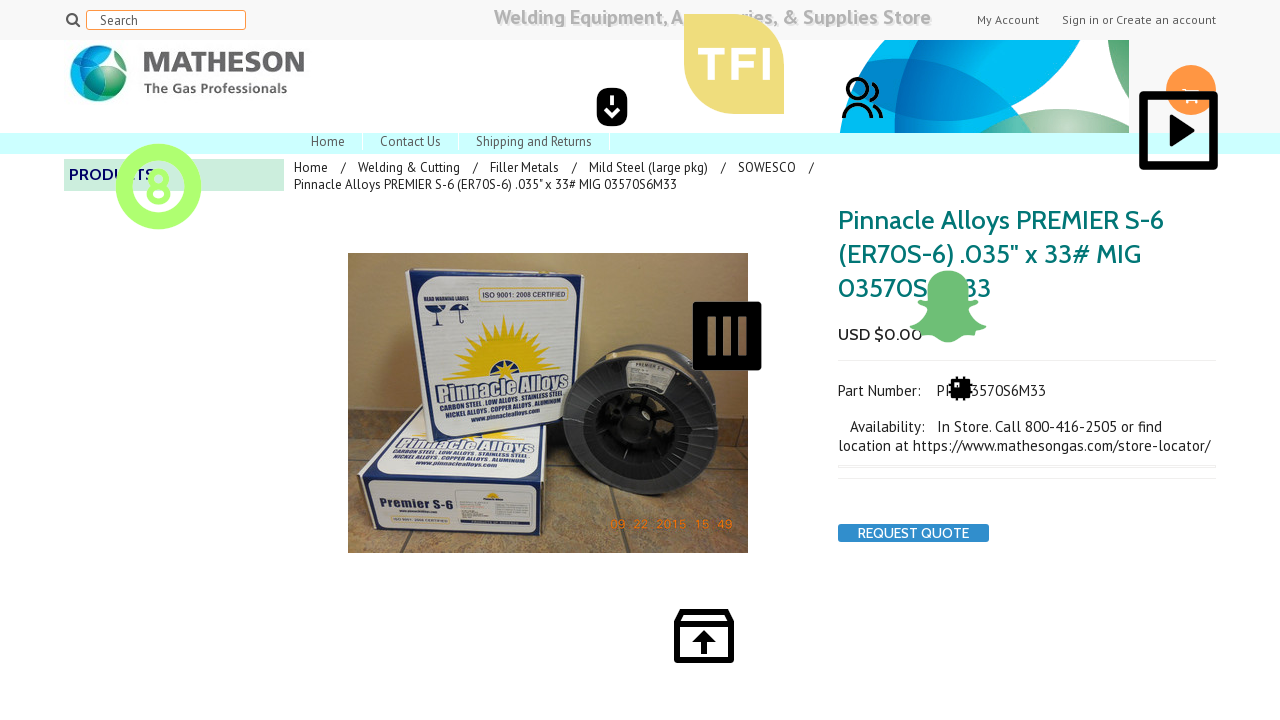 The height and width of the screenshot is (720, 1280). Describe the element at coordinates (612, 107) in the screenshot. I see `scroll to the bottom of the page` at that location.